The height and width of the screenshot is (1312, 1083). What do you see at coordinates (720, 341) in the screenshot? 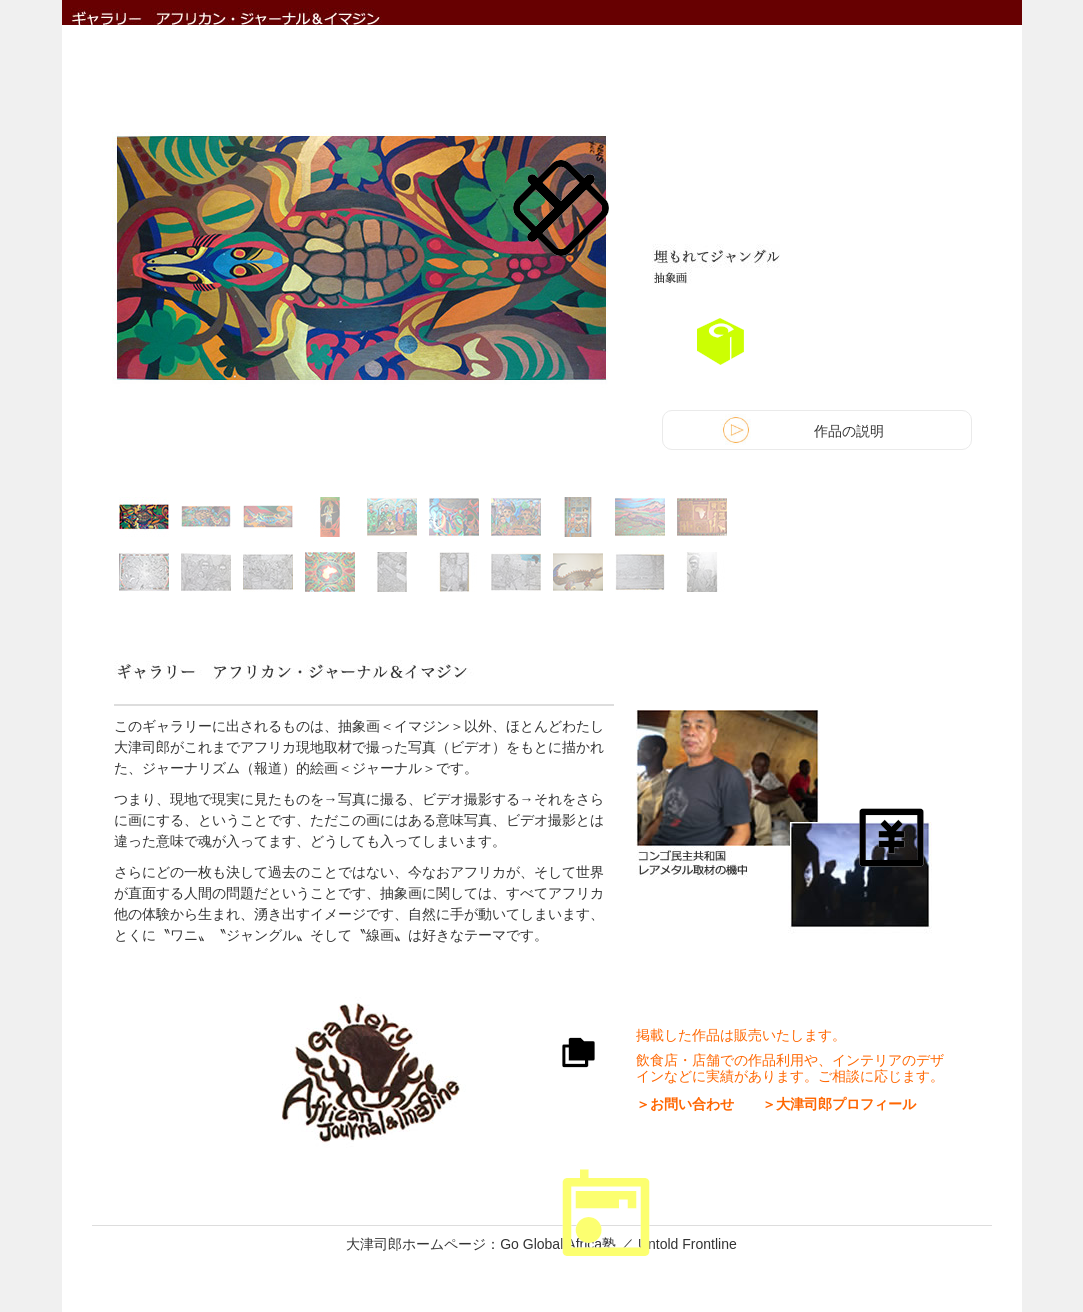
I see `conan c/c++ package manager logo` at bounding box center [720, 341].